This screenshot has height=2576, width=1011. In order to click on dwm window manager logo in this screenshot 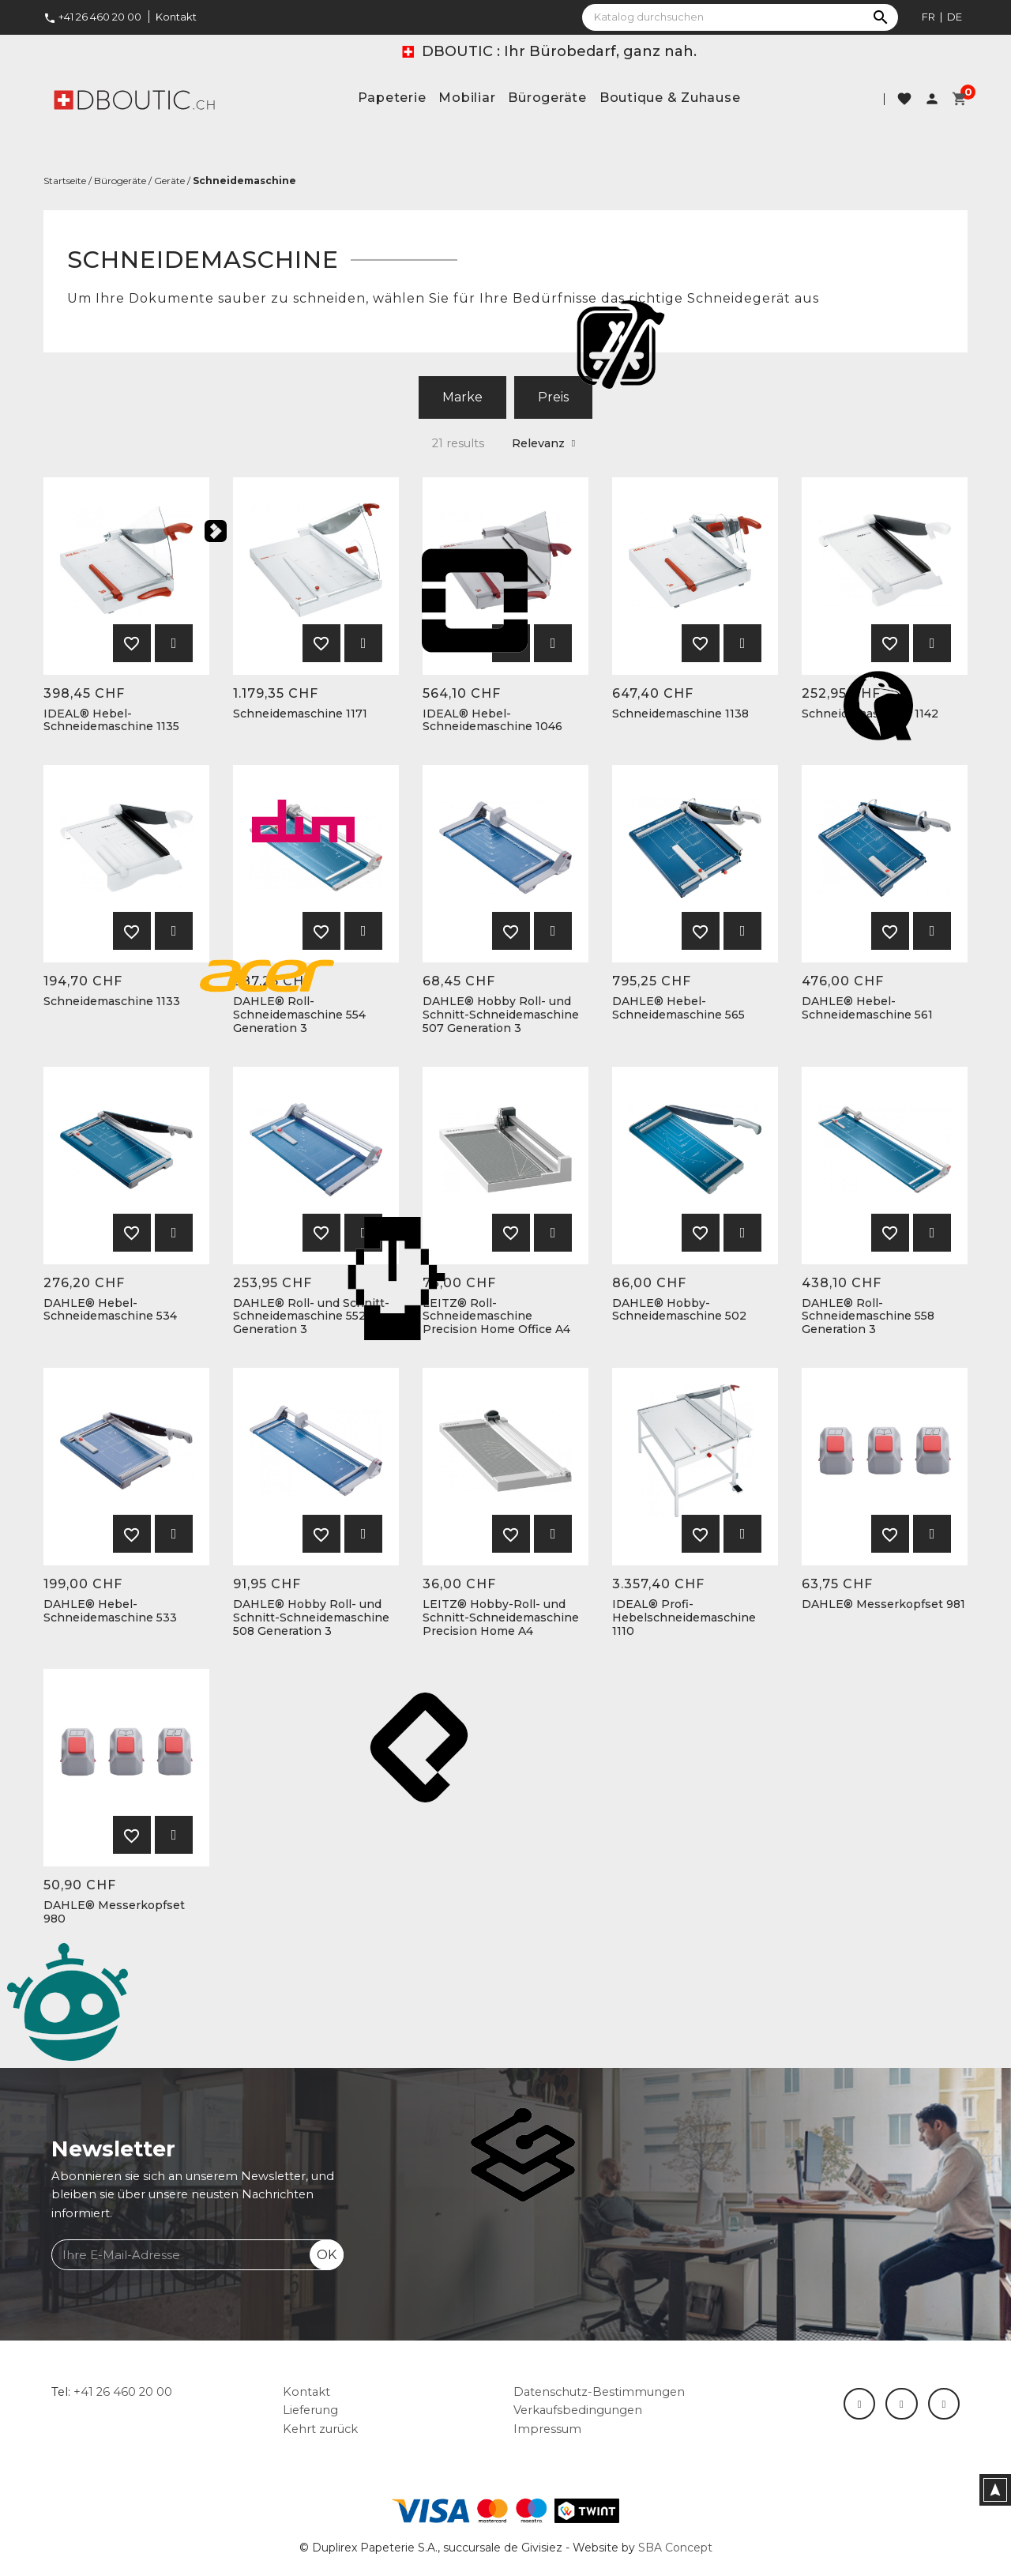, I will do `click(303, 821)`.